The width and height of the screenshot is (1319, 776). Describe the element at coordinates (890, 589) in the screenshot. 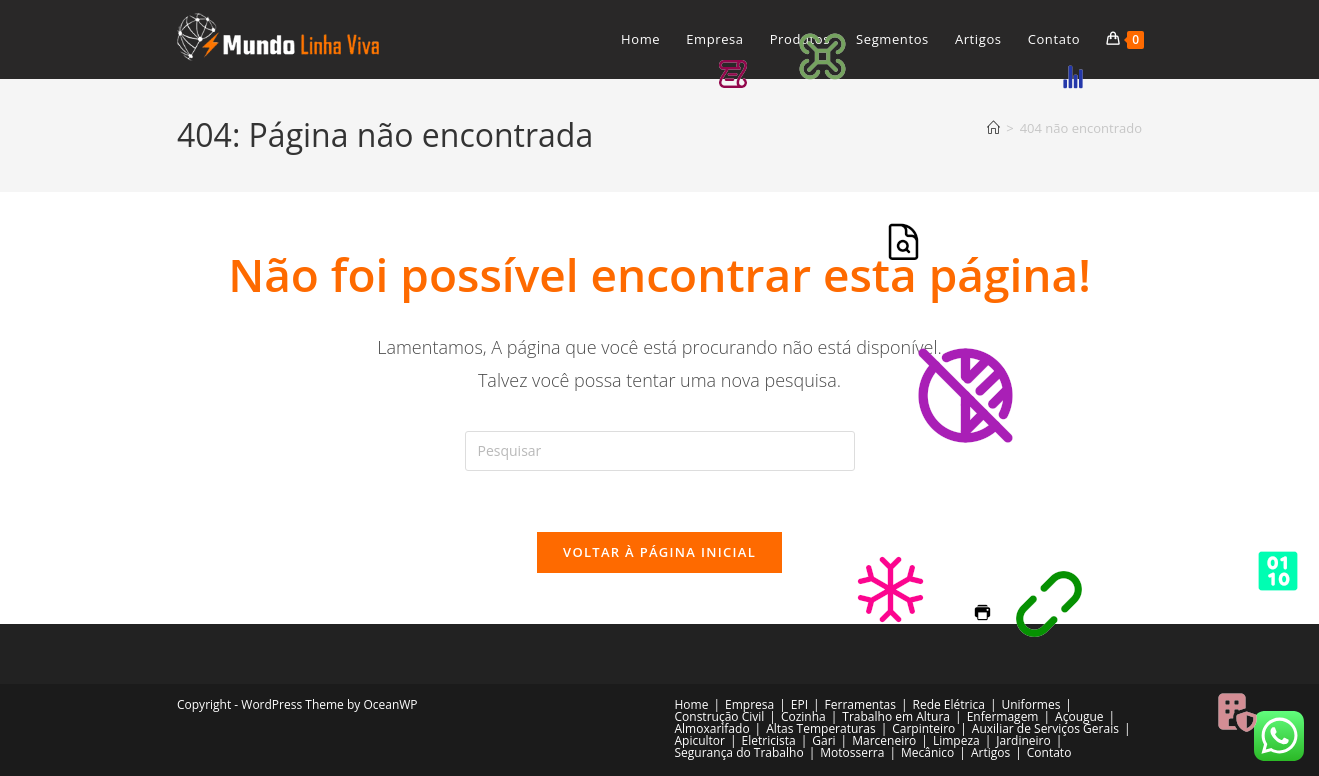

I see `activate cooling or air conditioning mode` at that location.